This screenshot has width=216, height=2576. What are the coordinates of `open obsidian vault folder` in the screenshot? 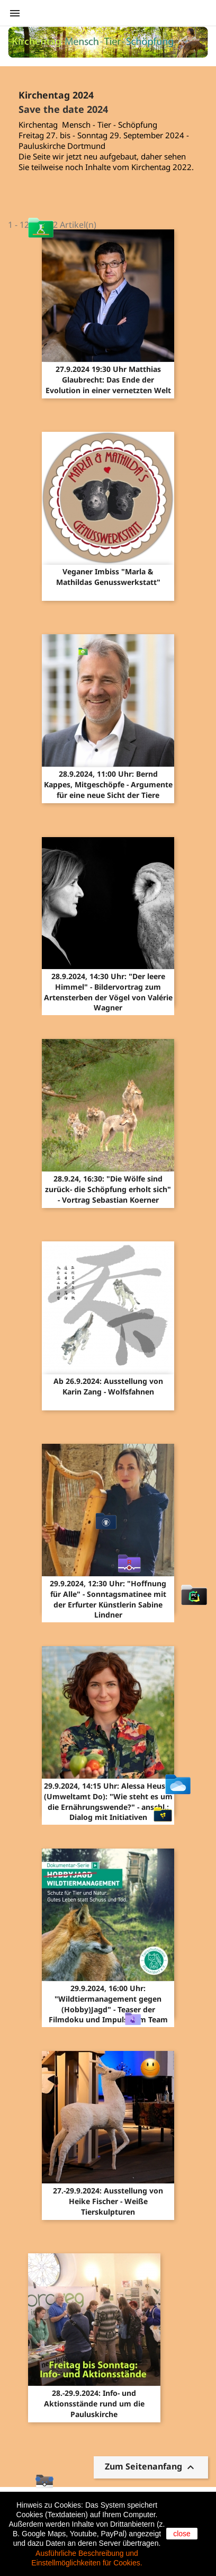 It's located at (133, 2019).